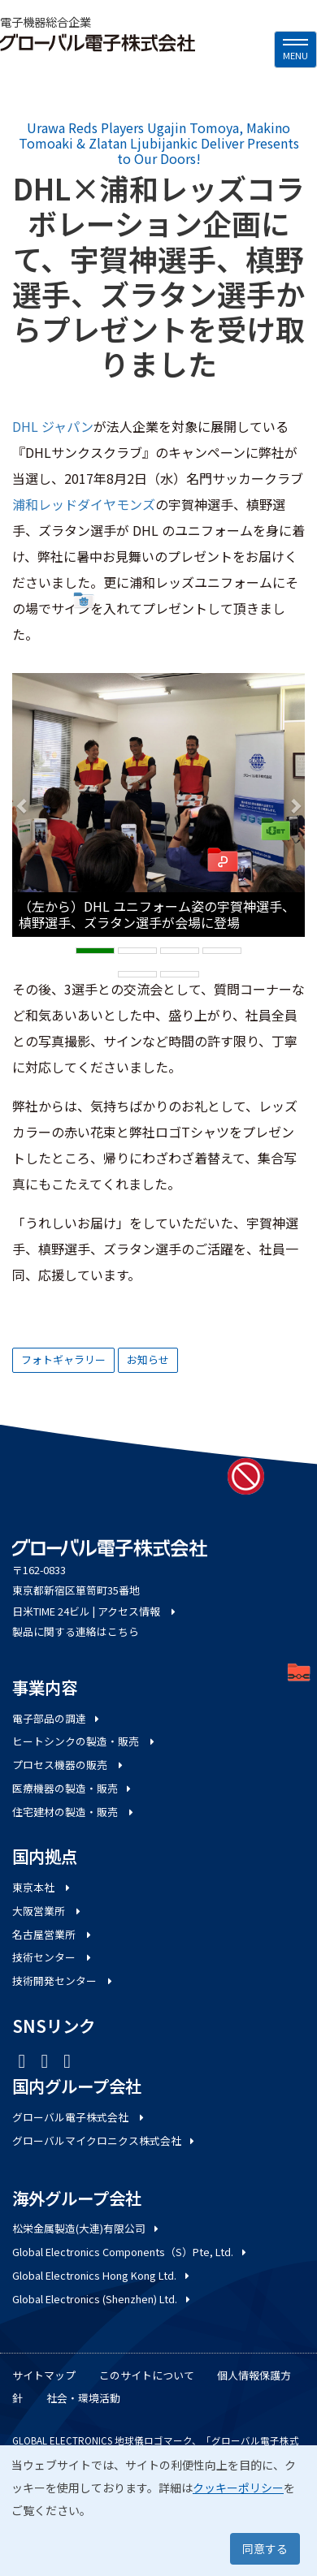  Describe the element at coordinates (298, 1672) in the screenshot. I see `open folder containing cherish ball pokémon or event pokémon` at that location.